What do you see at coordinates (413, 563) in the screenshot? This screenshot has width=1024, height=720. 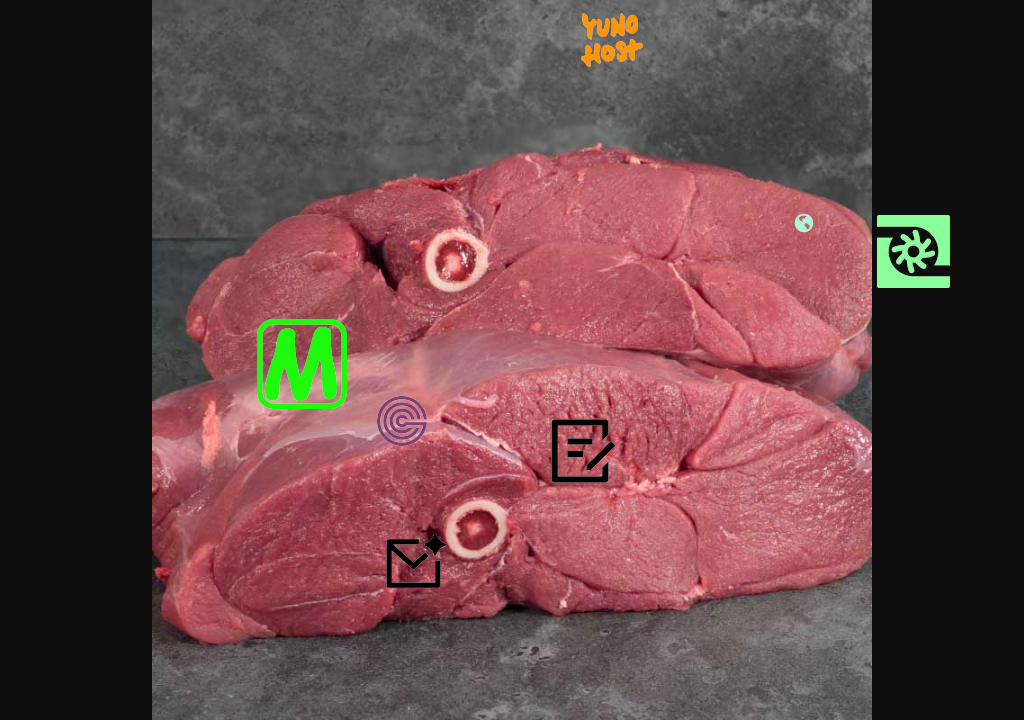 I see `access AI-powered email features` at bounding box center [413, 563].